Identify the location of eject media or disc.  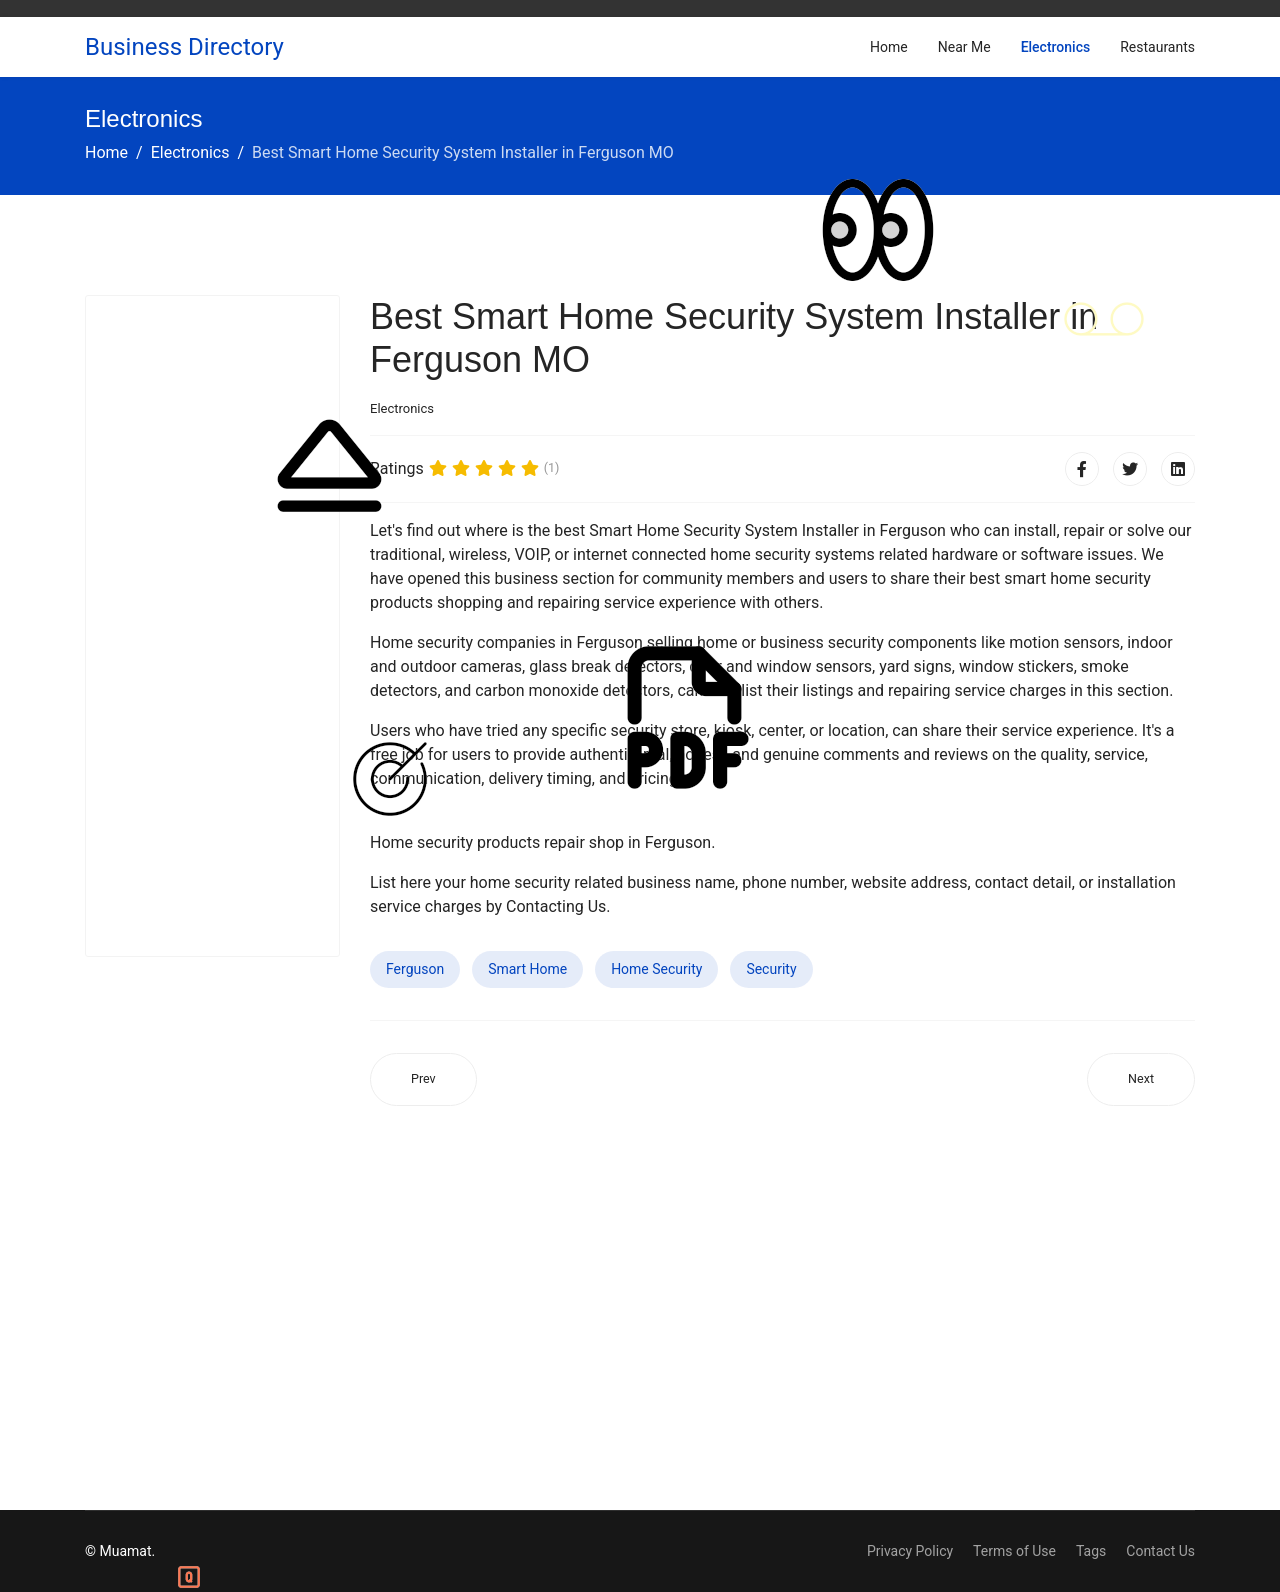
(329, 471).